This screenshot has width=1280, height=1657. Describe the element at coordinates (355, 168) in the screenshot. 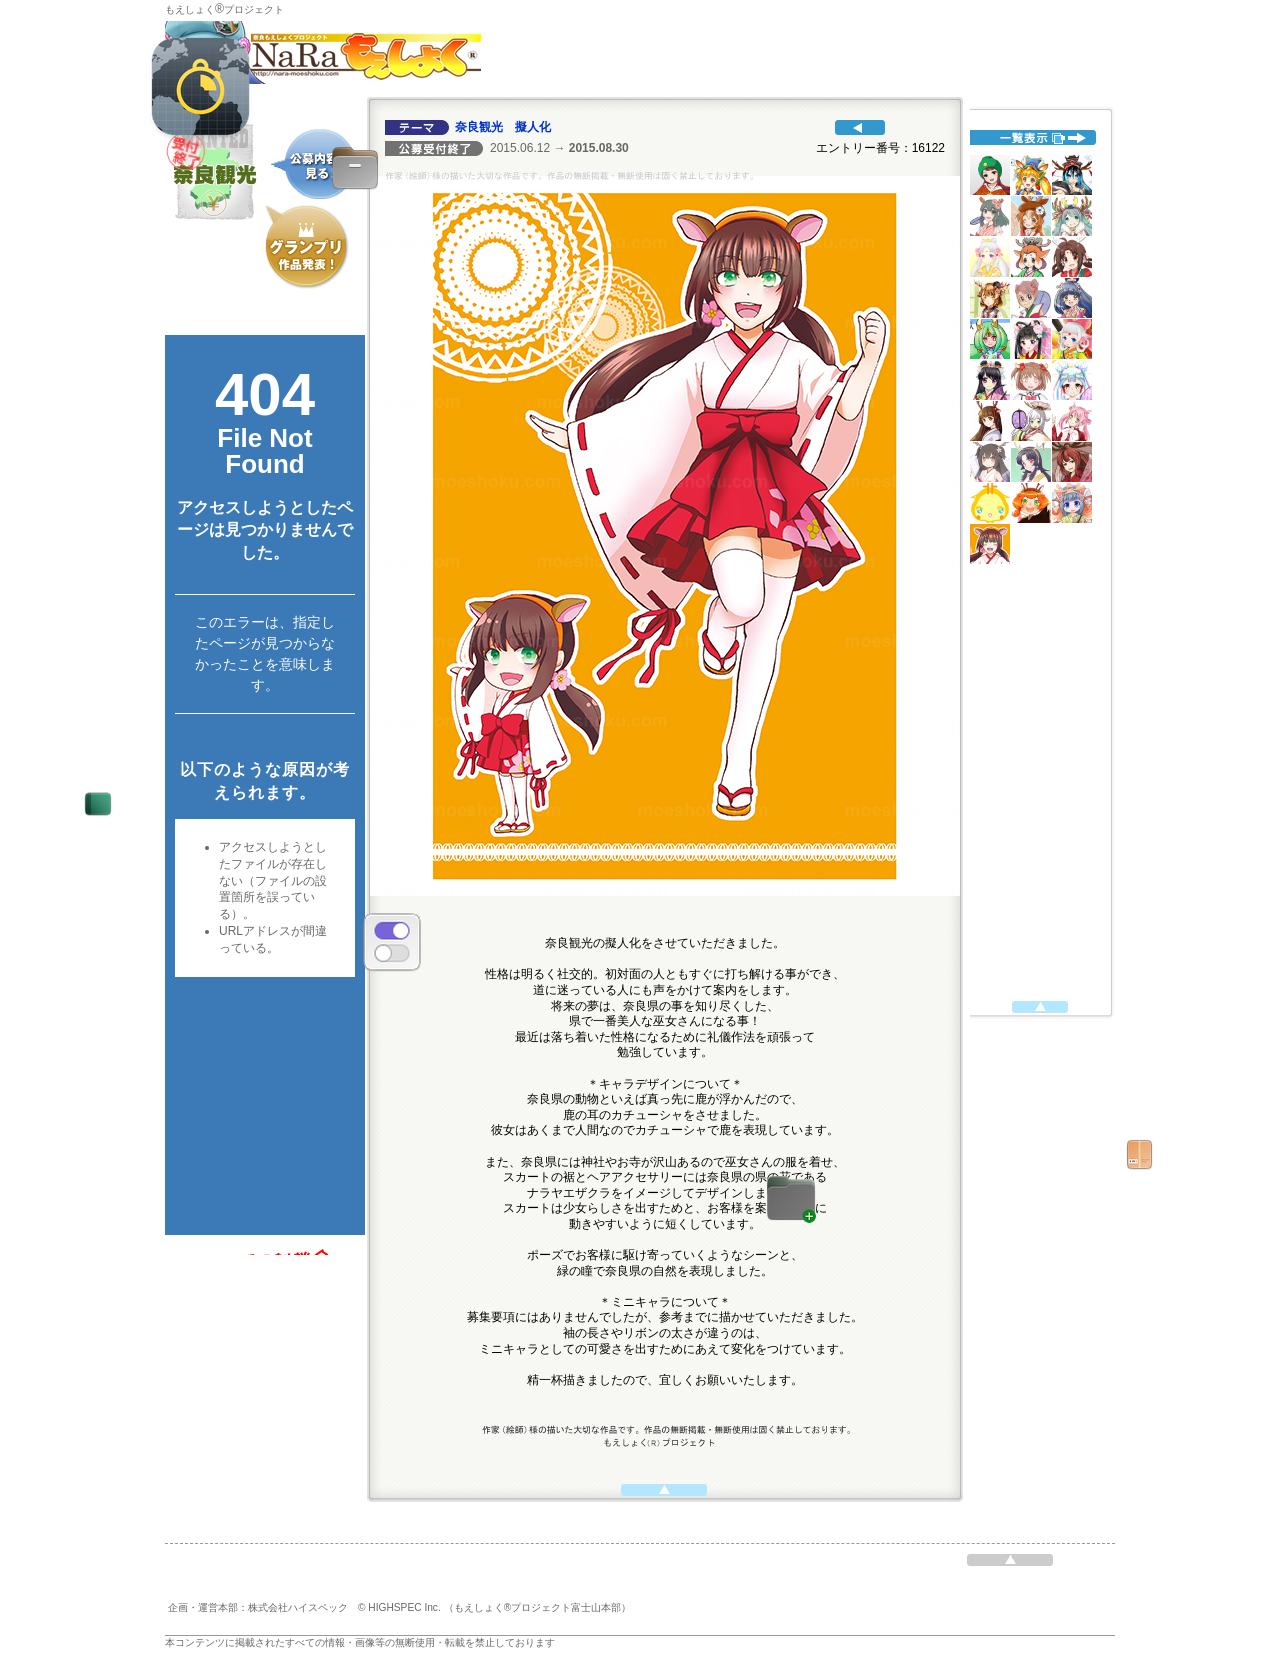

I see `open the files application` at that location.